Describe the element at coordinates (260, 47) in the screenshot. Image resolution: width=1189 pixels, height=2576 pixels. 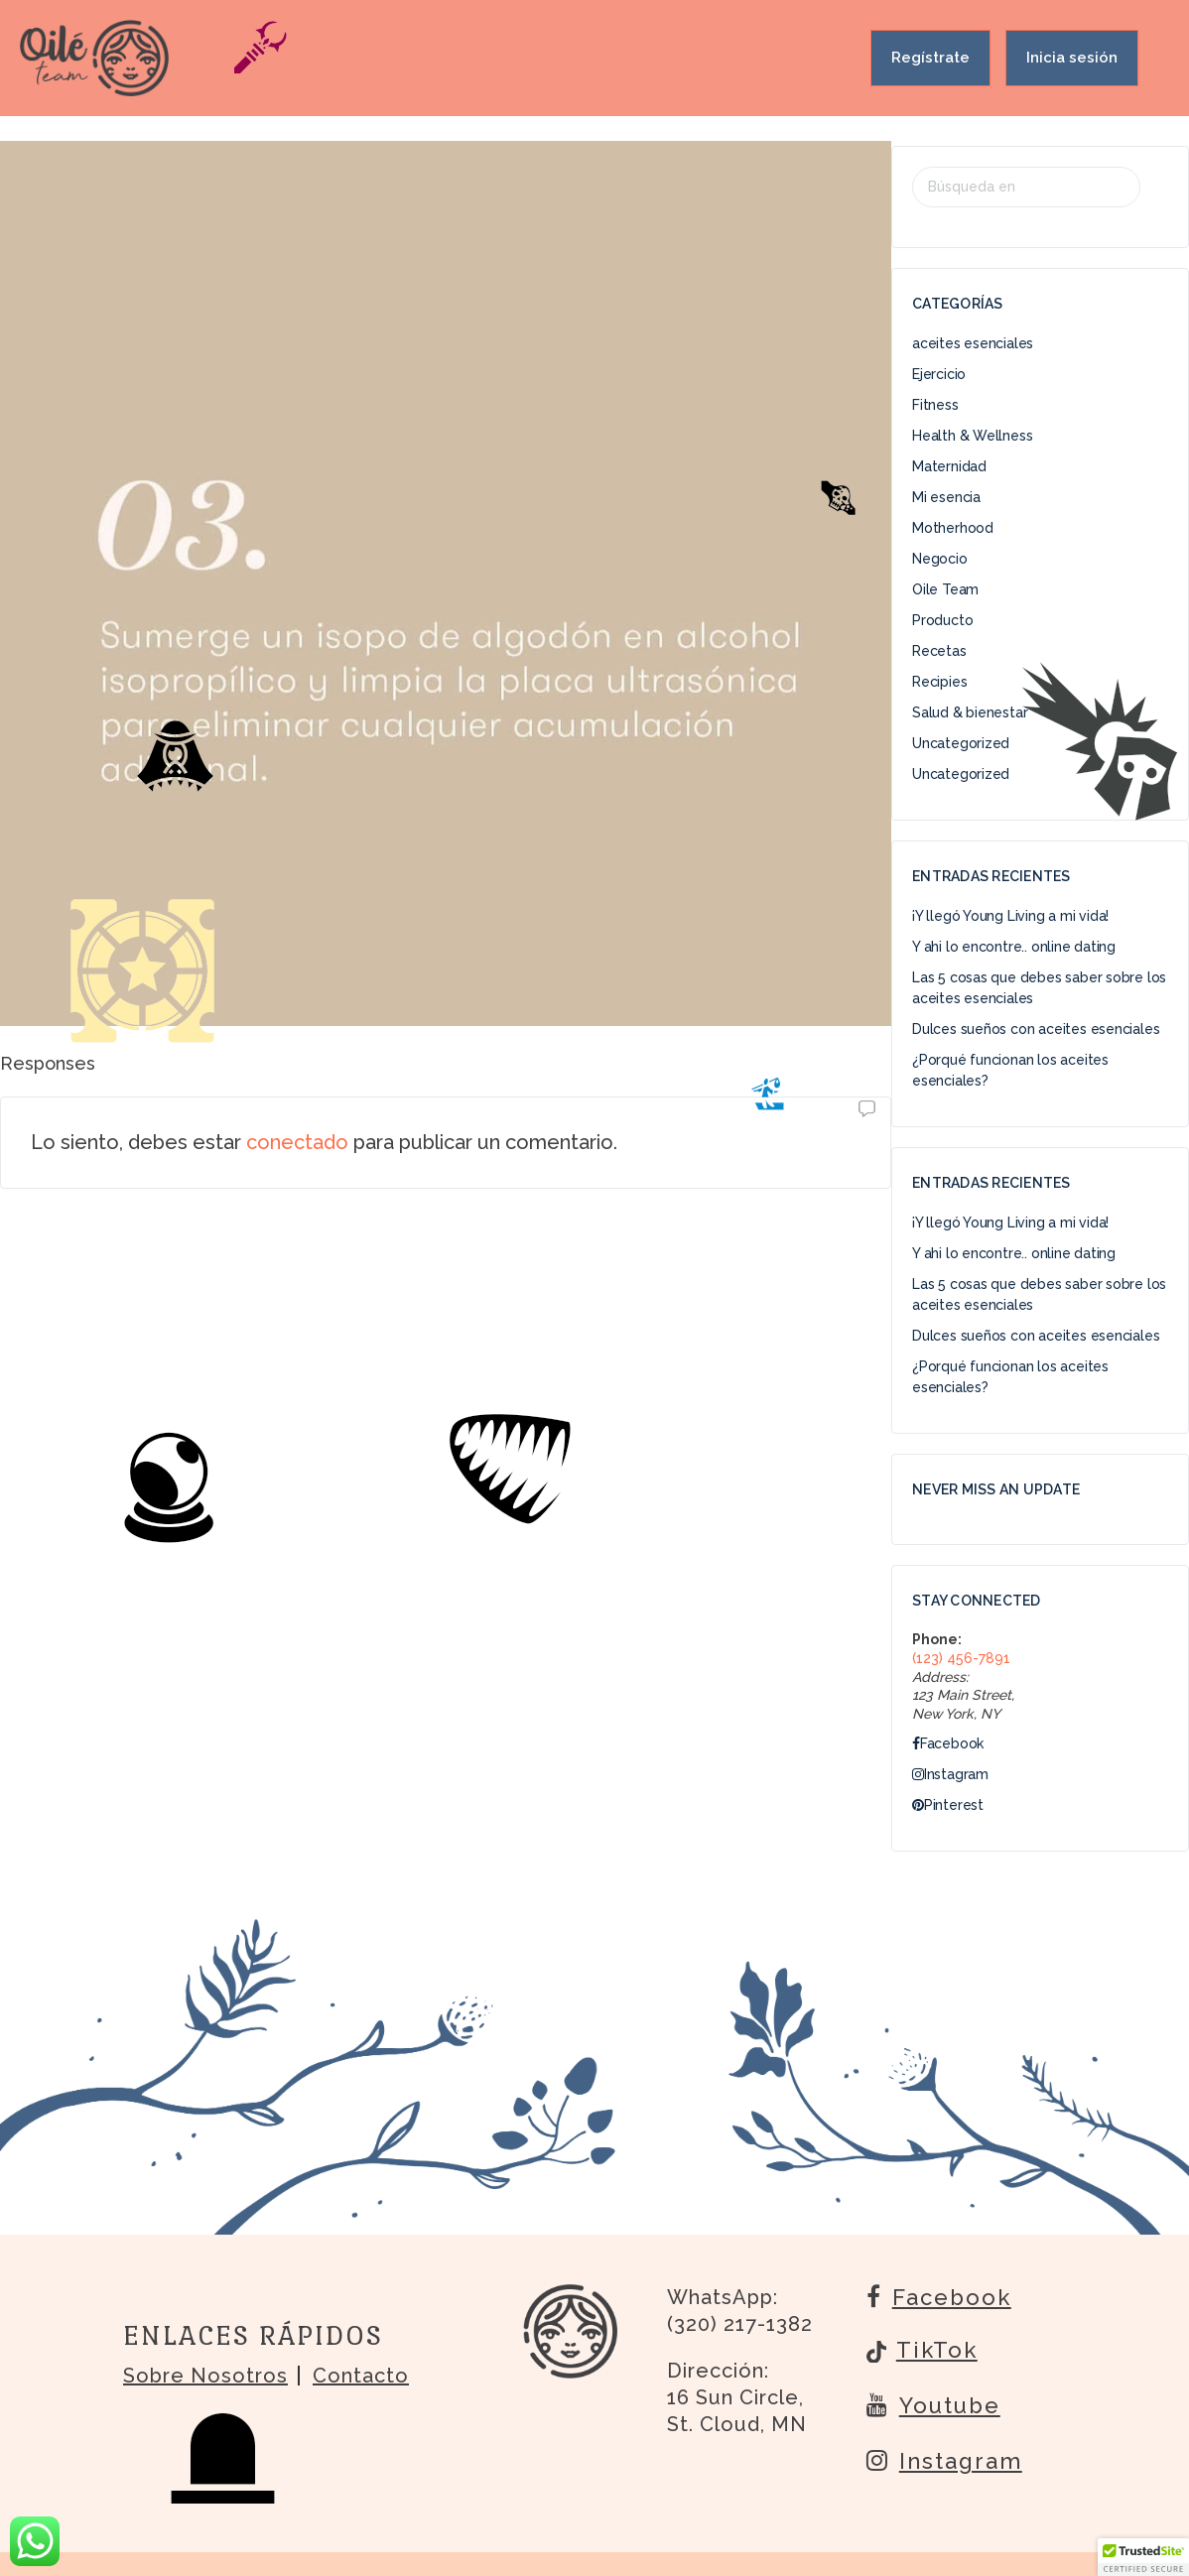
I see `cast a lunar or night-themed spell` at that location.